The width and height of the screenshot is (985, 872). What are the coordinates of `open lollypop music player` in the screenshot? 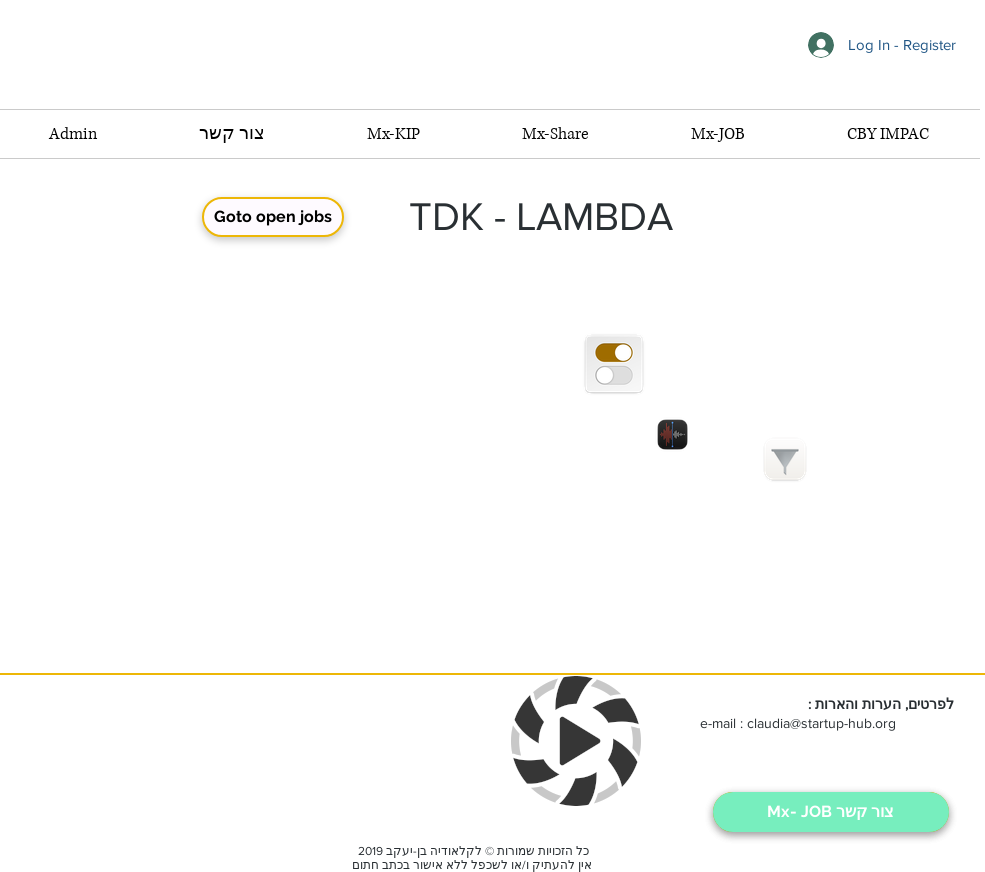 It's located at (576, 741).